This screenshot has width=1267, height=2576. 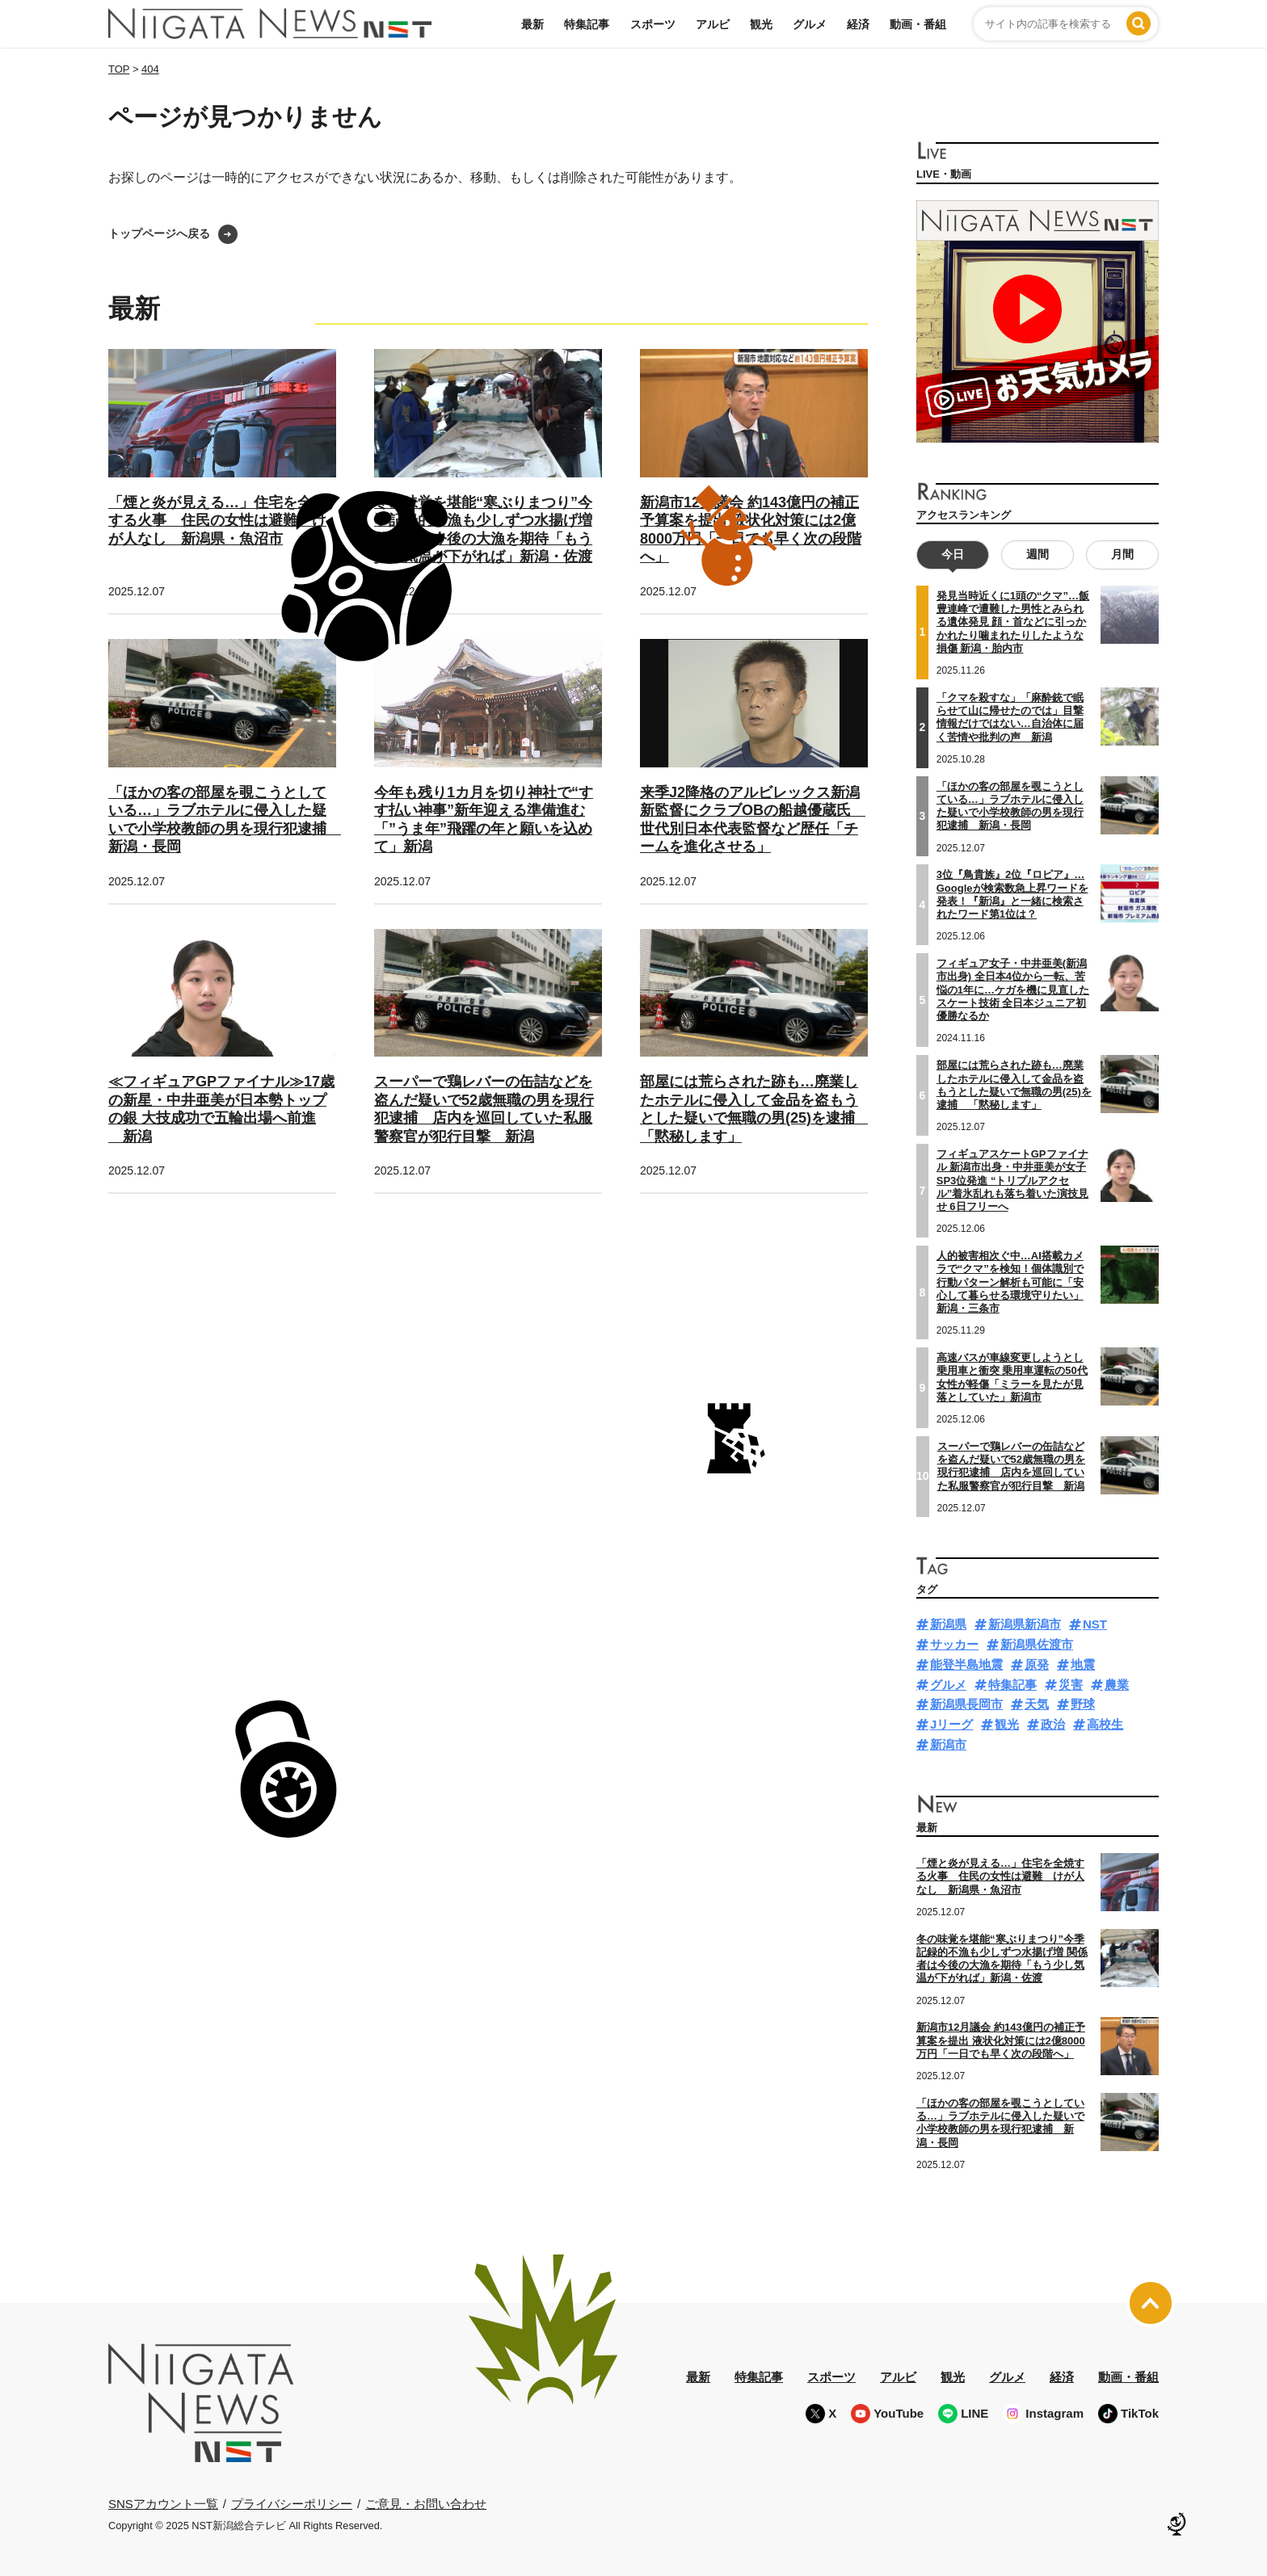 What do you see at coordinates (543, 2330) in the screenshot?
I see `indicates a mine has been triggered or detonated` at bounding box center [543, 2330].